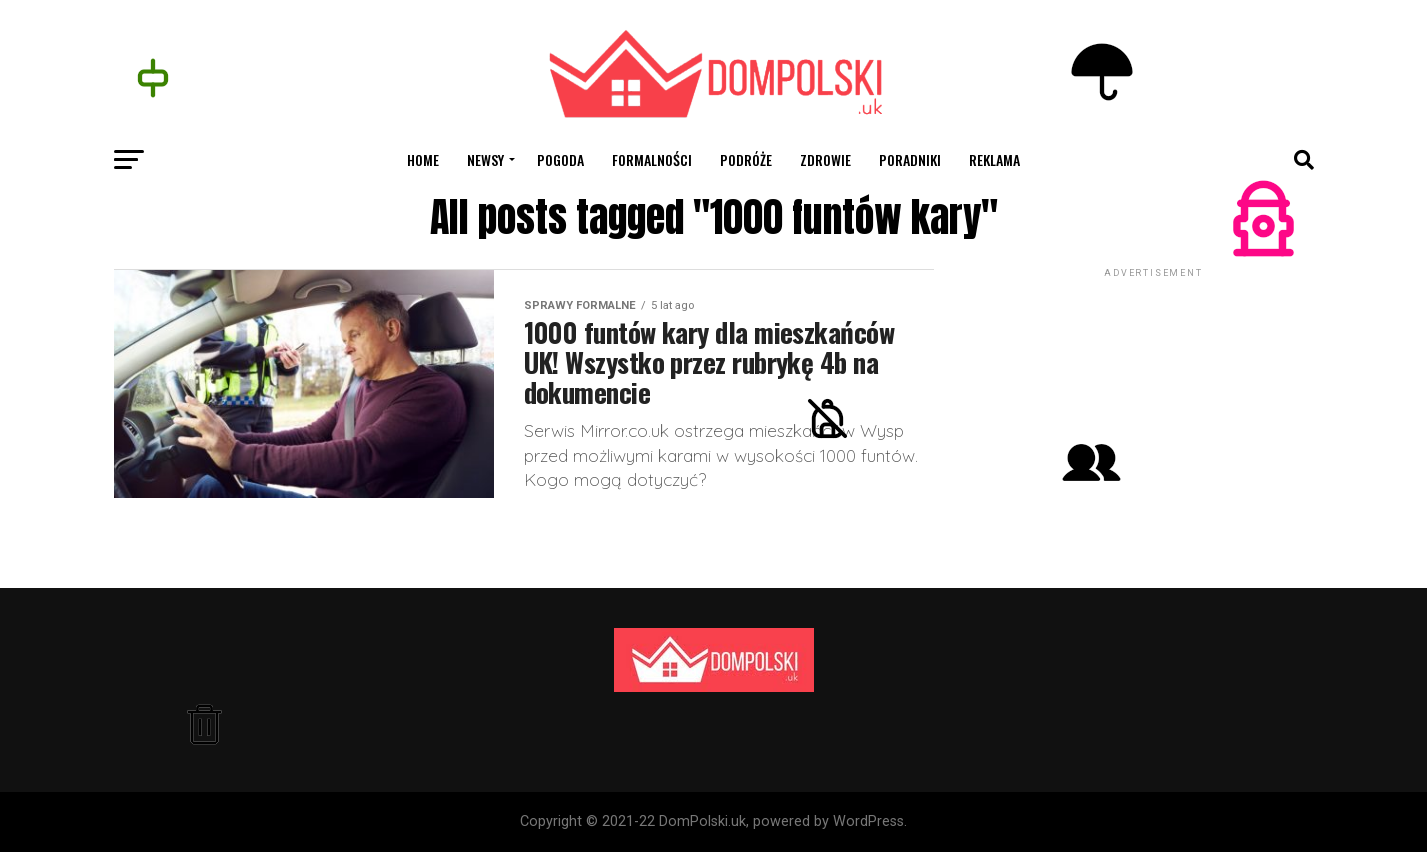  I want to click on indicates fire safety equipment location, so click(1263, 218).